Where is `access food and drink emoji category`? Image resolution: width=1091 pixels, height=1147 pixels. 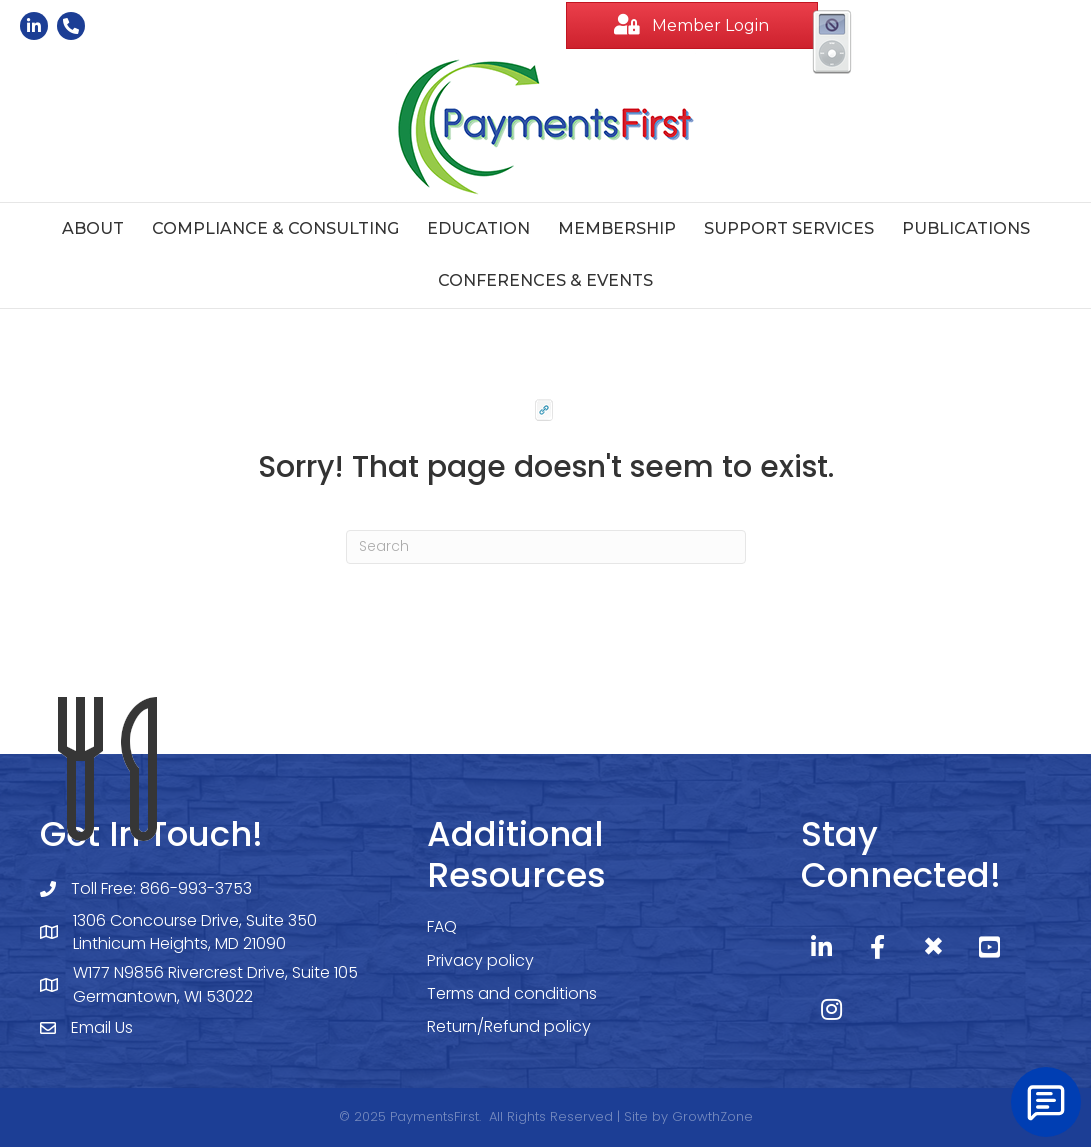
access food and drink emoji category is located at coordinates (112, 769).